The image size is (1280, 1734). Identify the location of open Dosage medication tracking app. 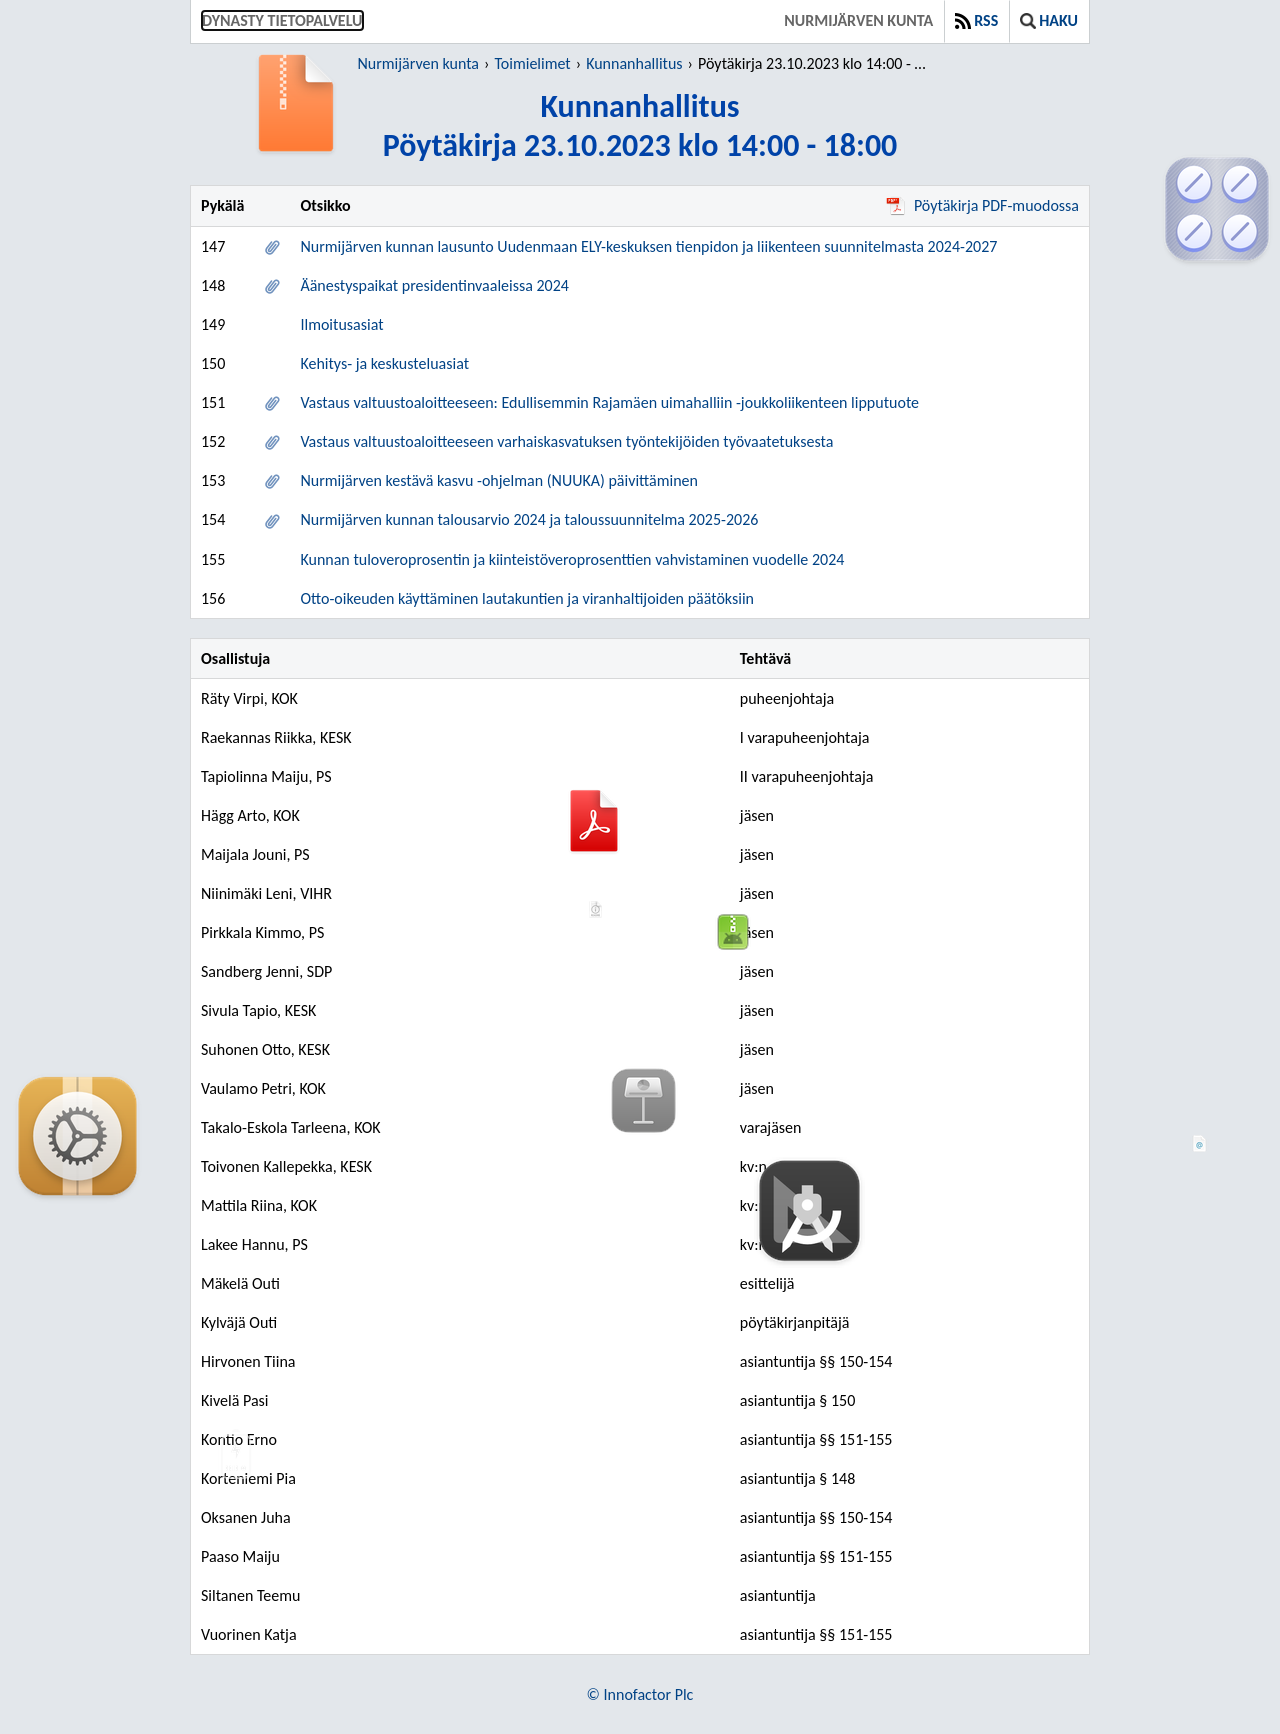
(1217, 209).